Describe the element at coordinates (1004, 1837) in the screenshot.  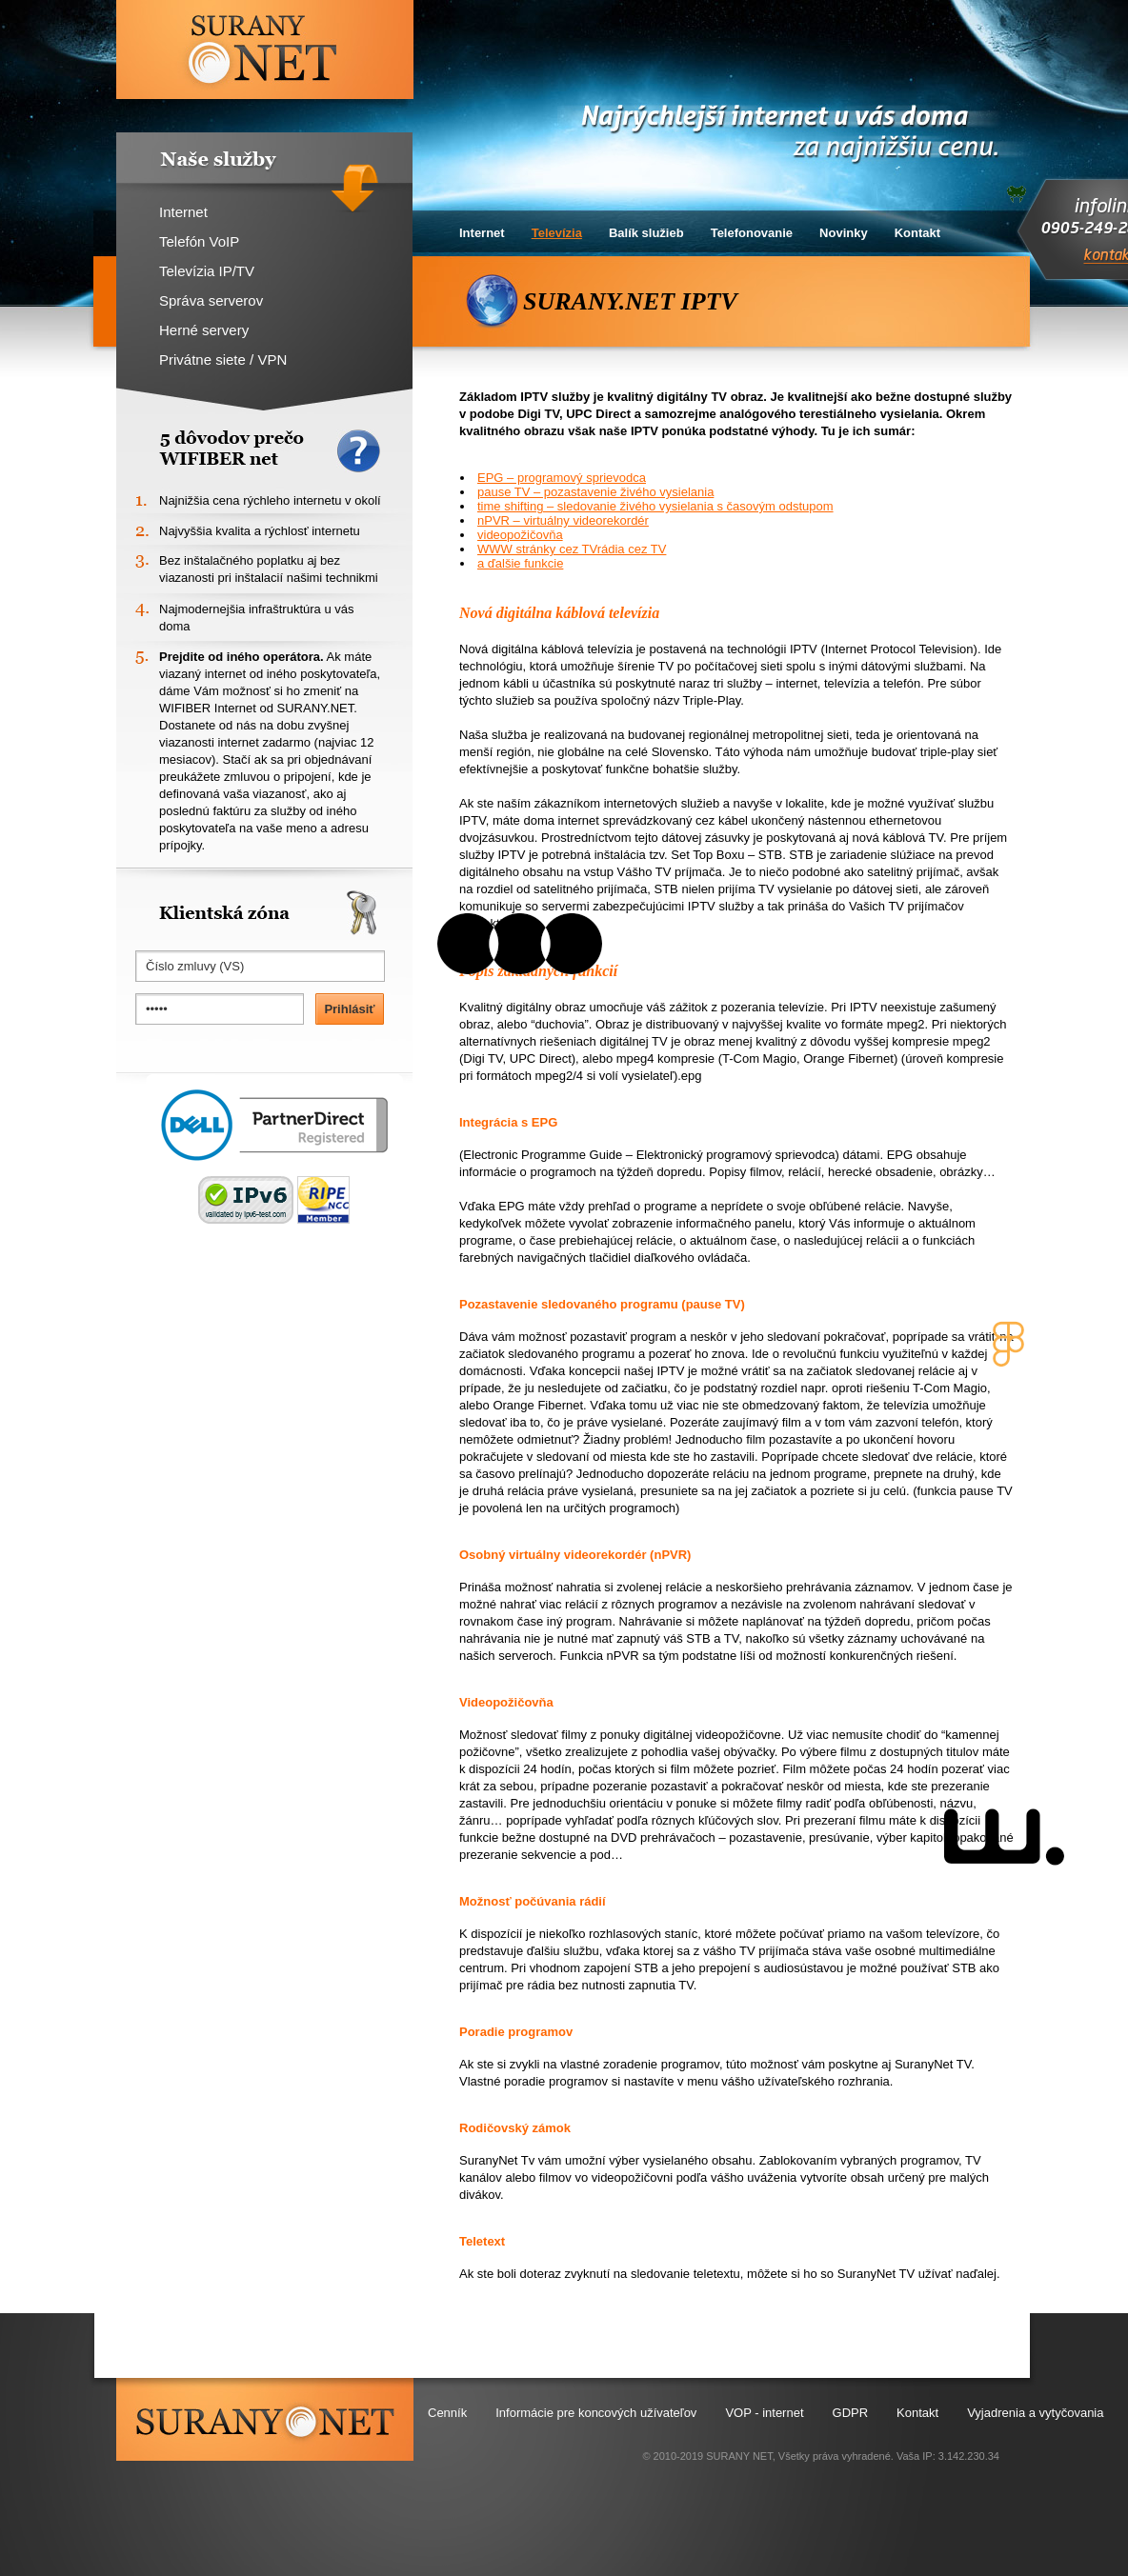
I see `wagmi cryptocurrency/web3 library logo` at that location.